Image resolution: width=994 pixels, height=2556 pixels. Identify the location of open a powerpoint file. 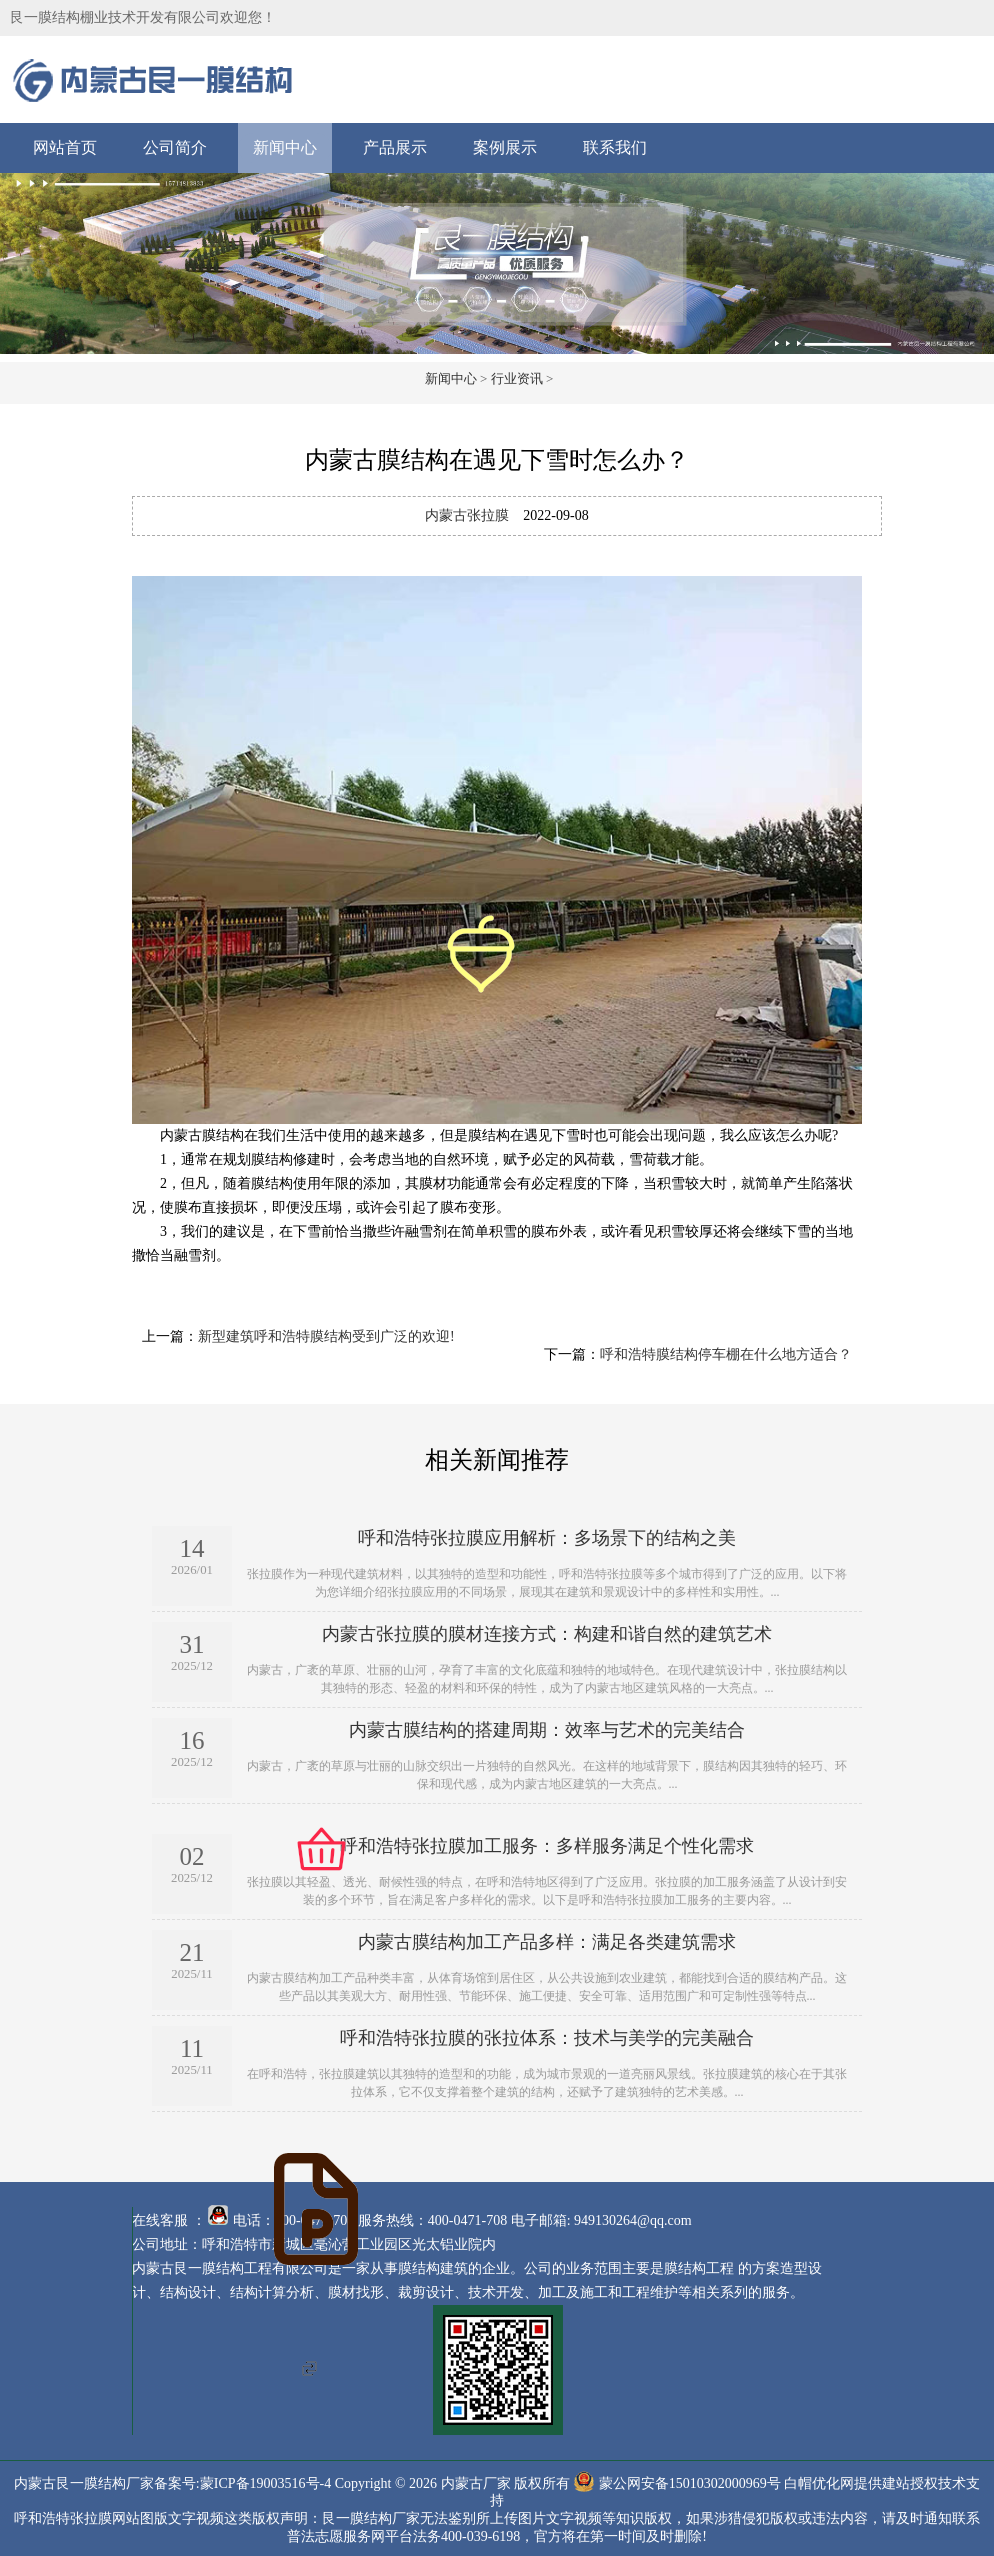
(316, 2209).